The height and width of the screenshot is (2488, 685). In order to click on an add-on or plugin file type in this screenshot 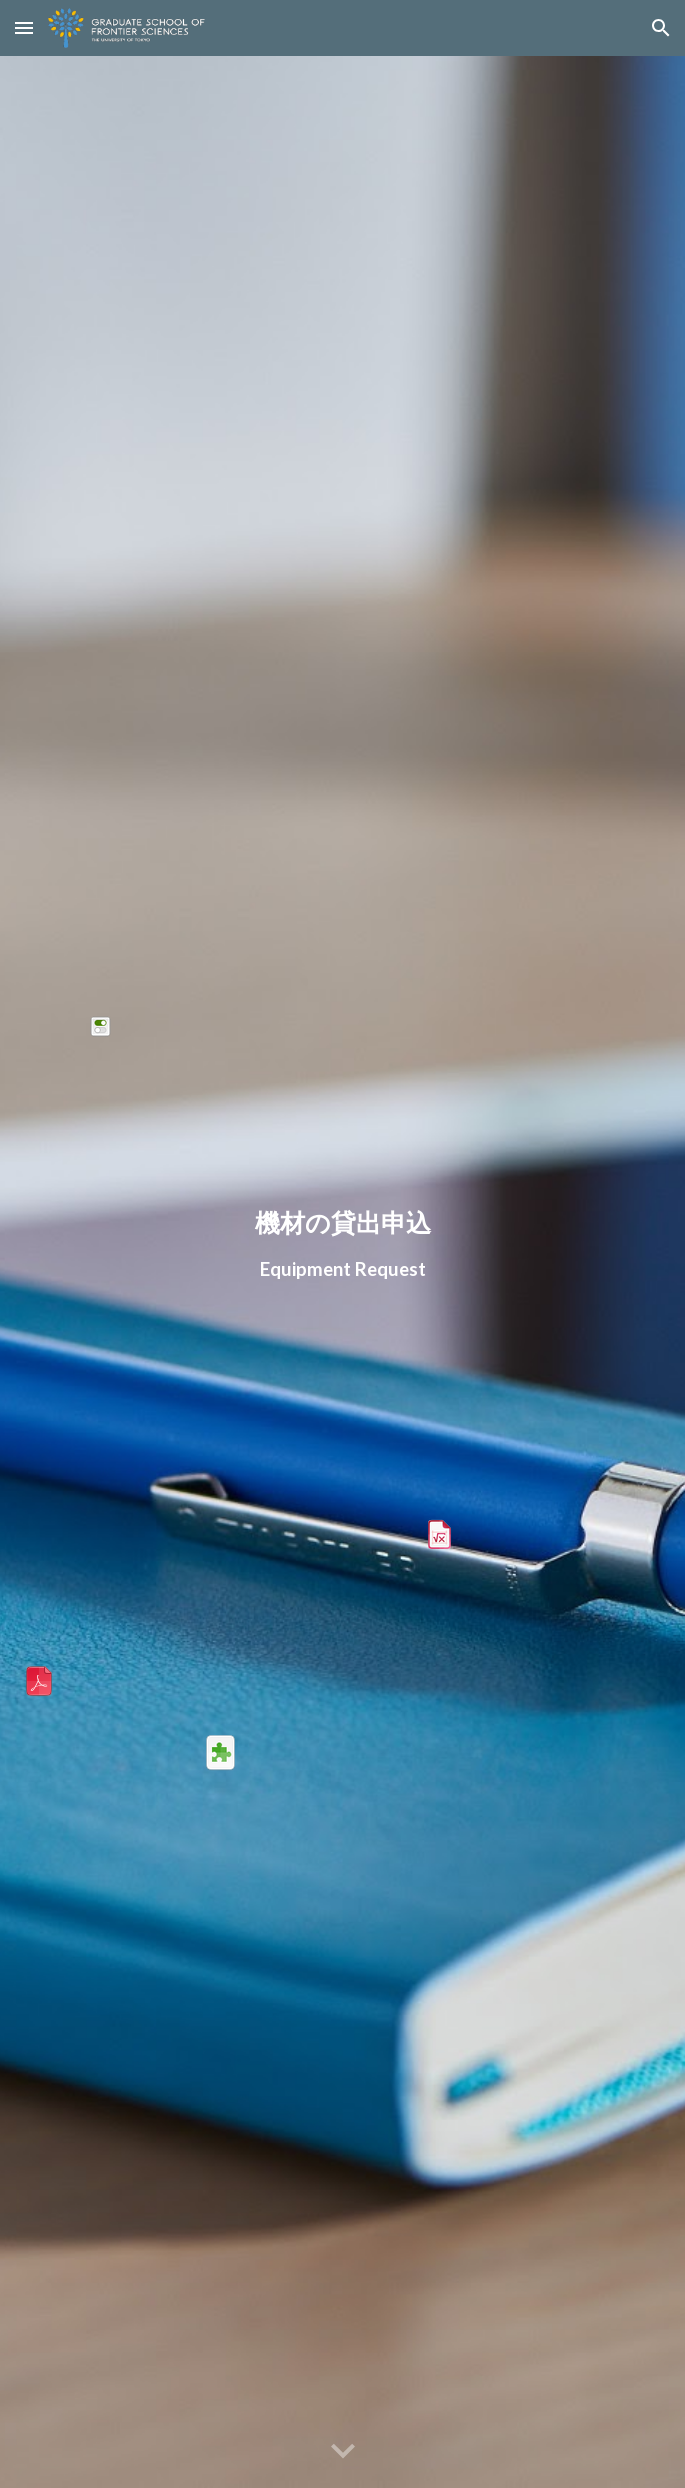, I will do `click(220, 1752)`.